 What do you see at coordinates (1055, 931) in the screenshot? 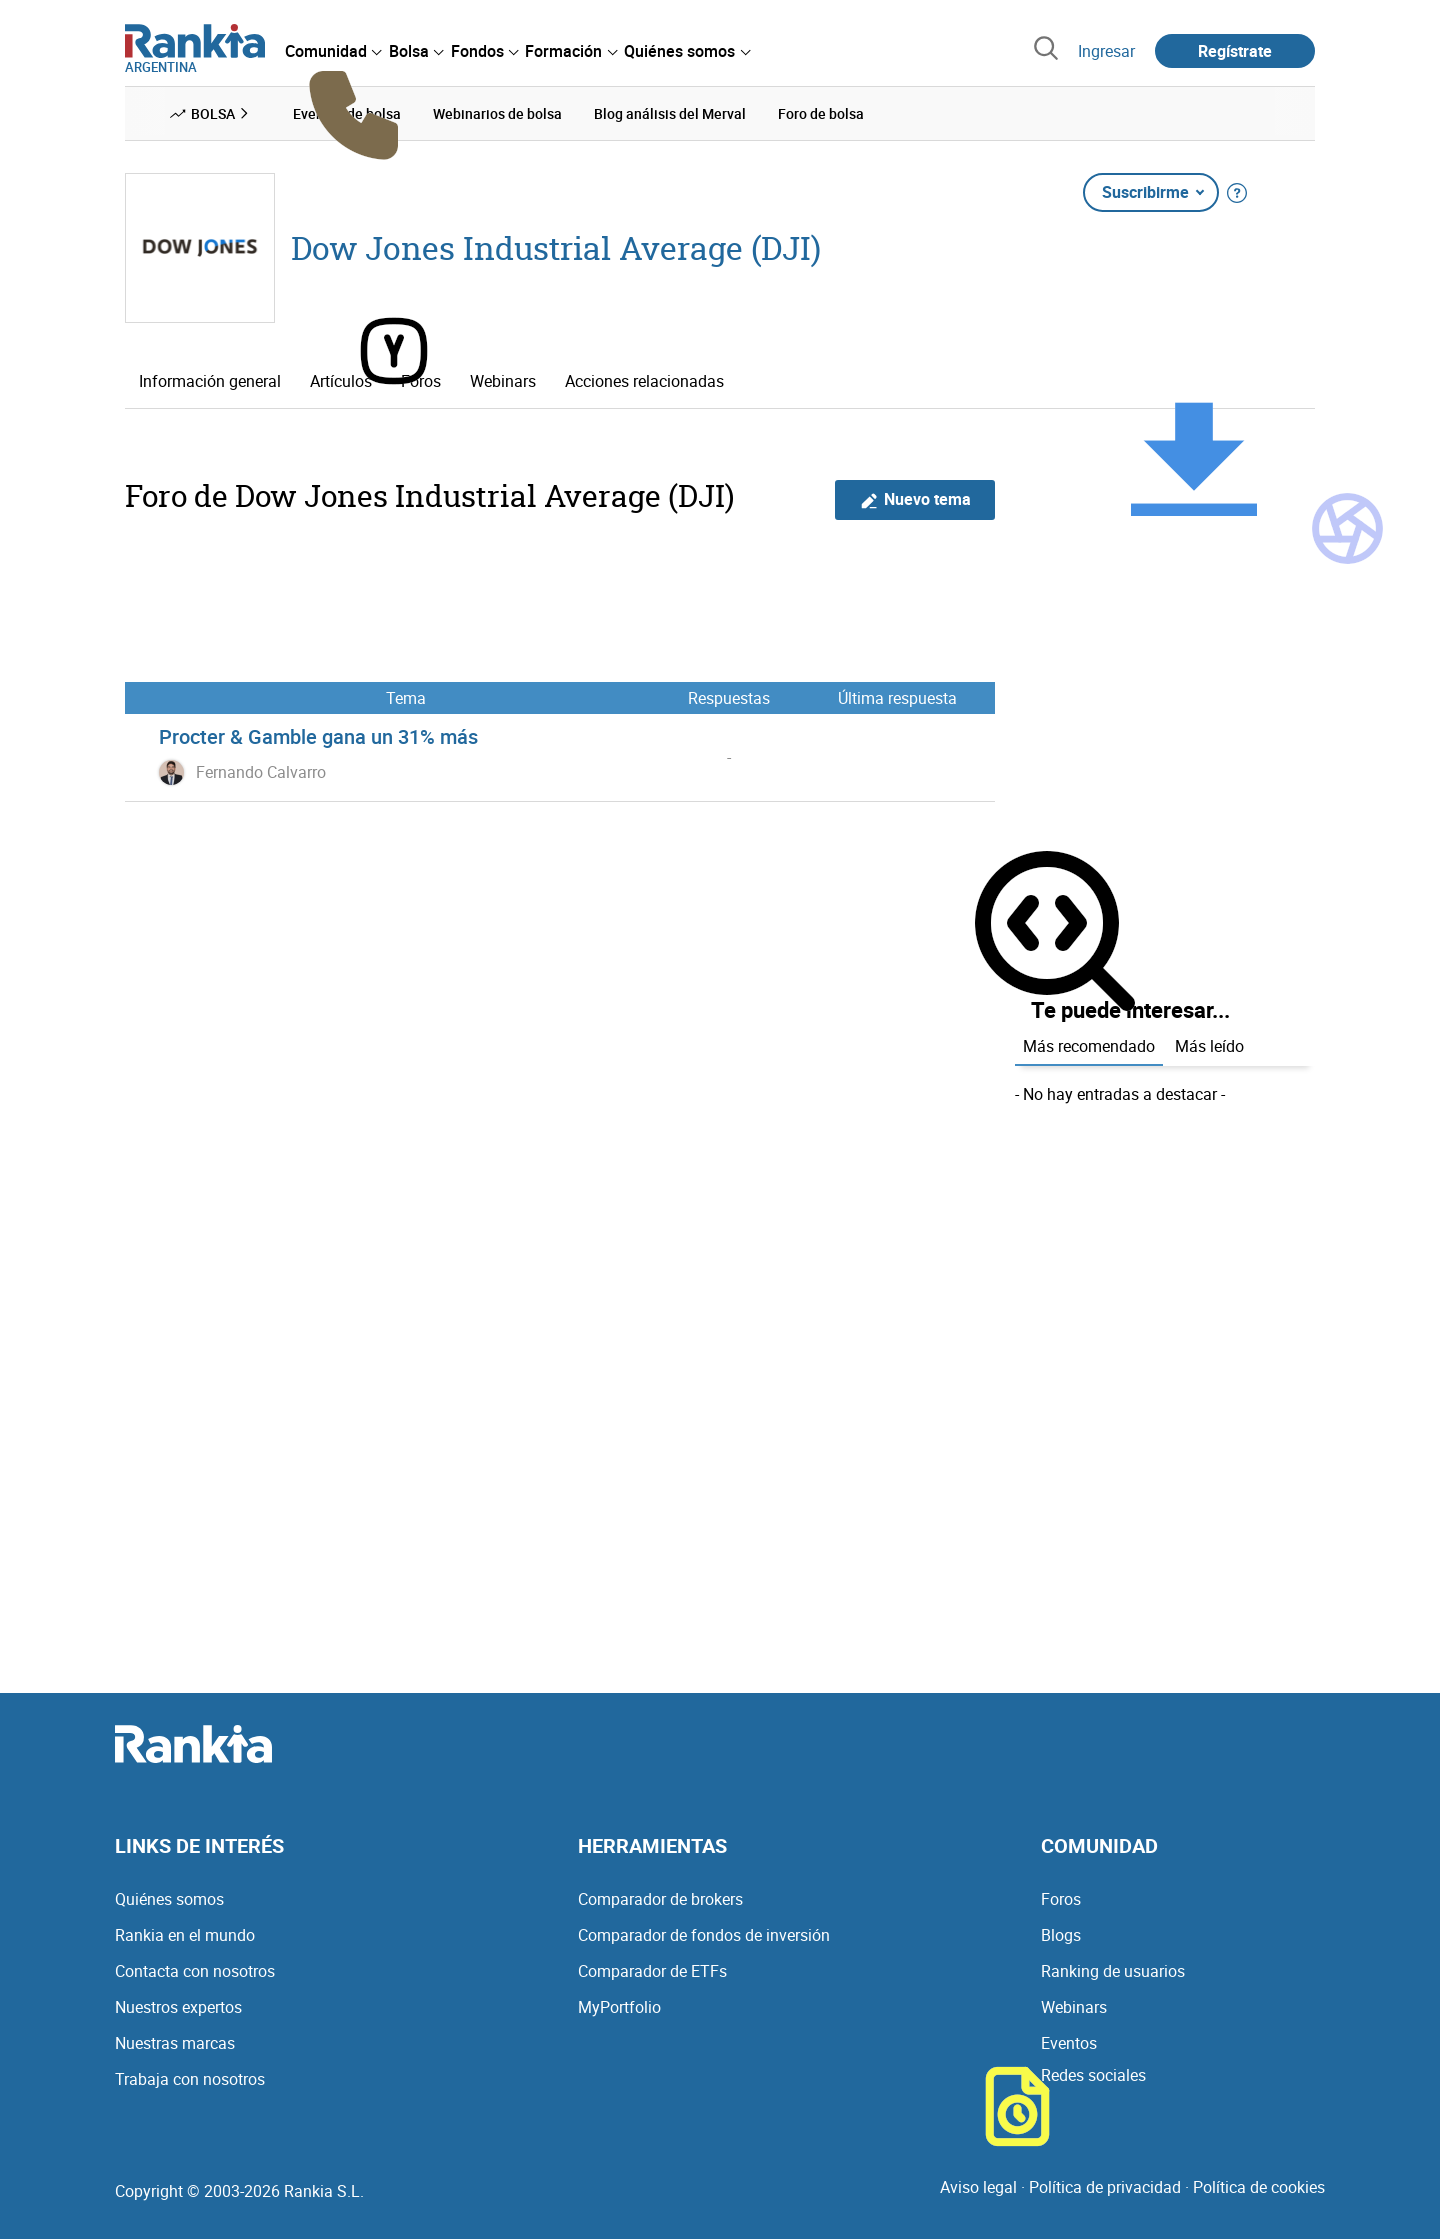
I see `search through code or source files` at bounding box center [1055, 931].